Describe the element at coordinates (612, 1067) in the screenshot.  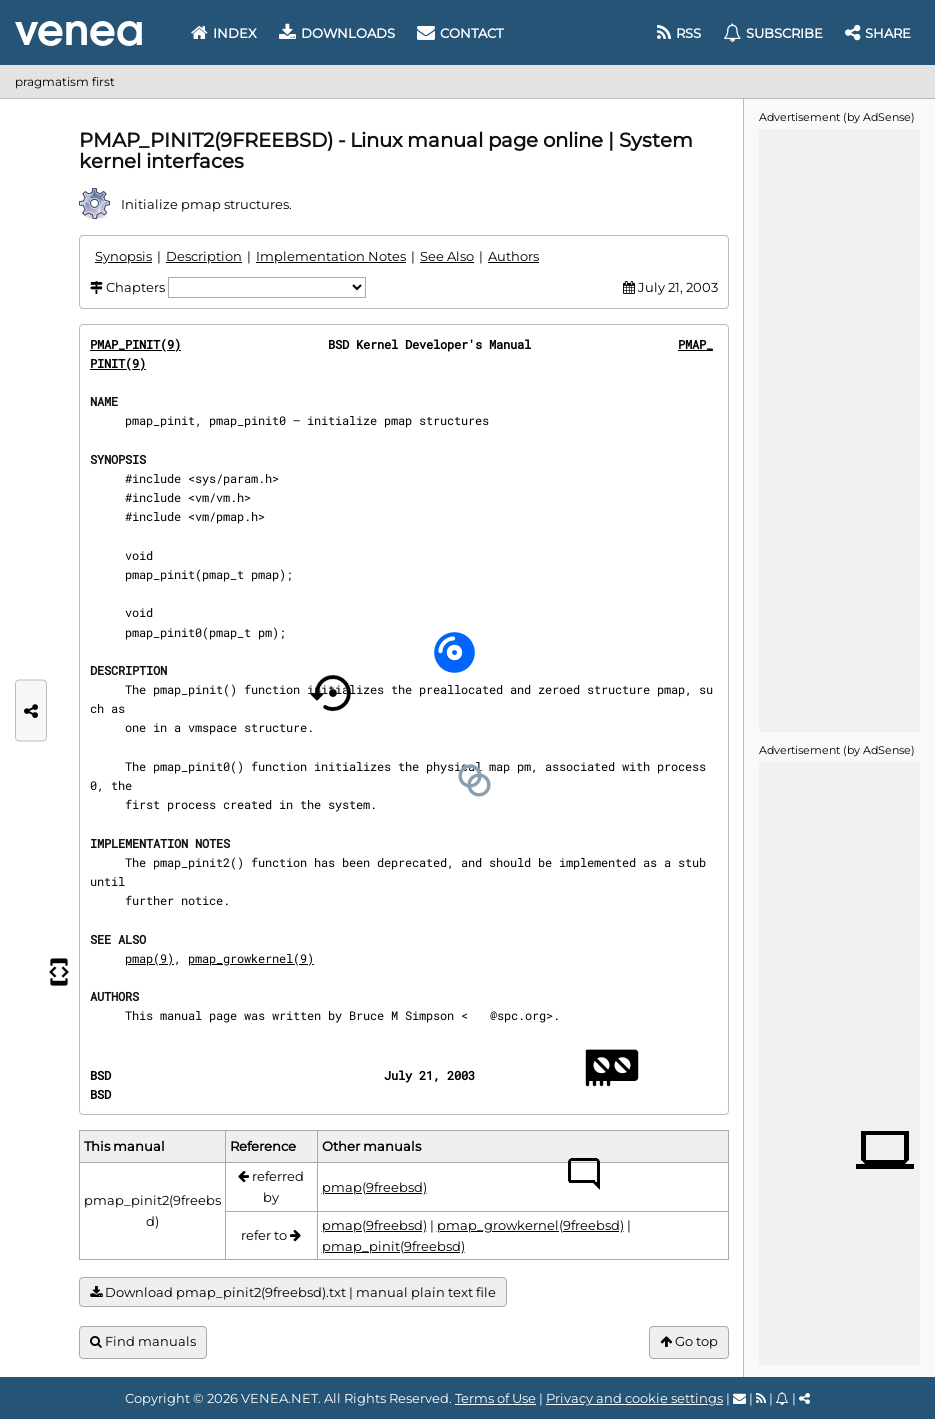
I see `view graphics card or GPU information` at that location.